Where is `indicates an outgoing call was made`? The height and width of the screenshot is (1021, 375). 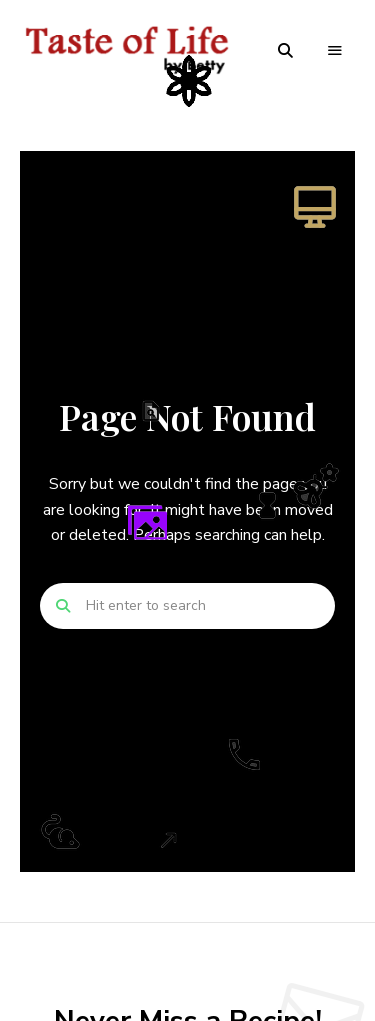 indicates an outgoing call was made is located at coordinates (169, 840).